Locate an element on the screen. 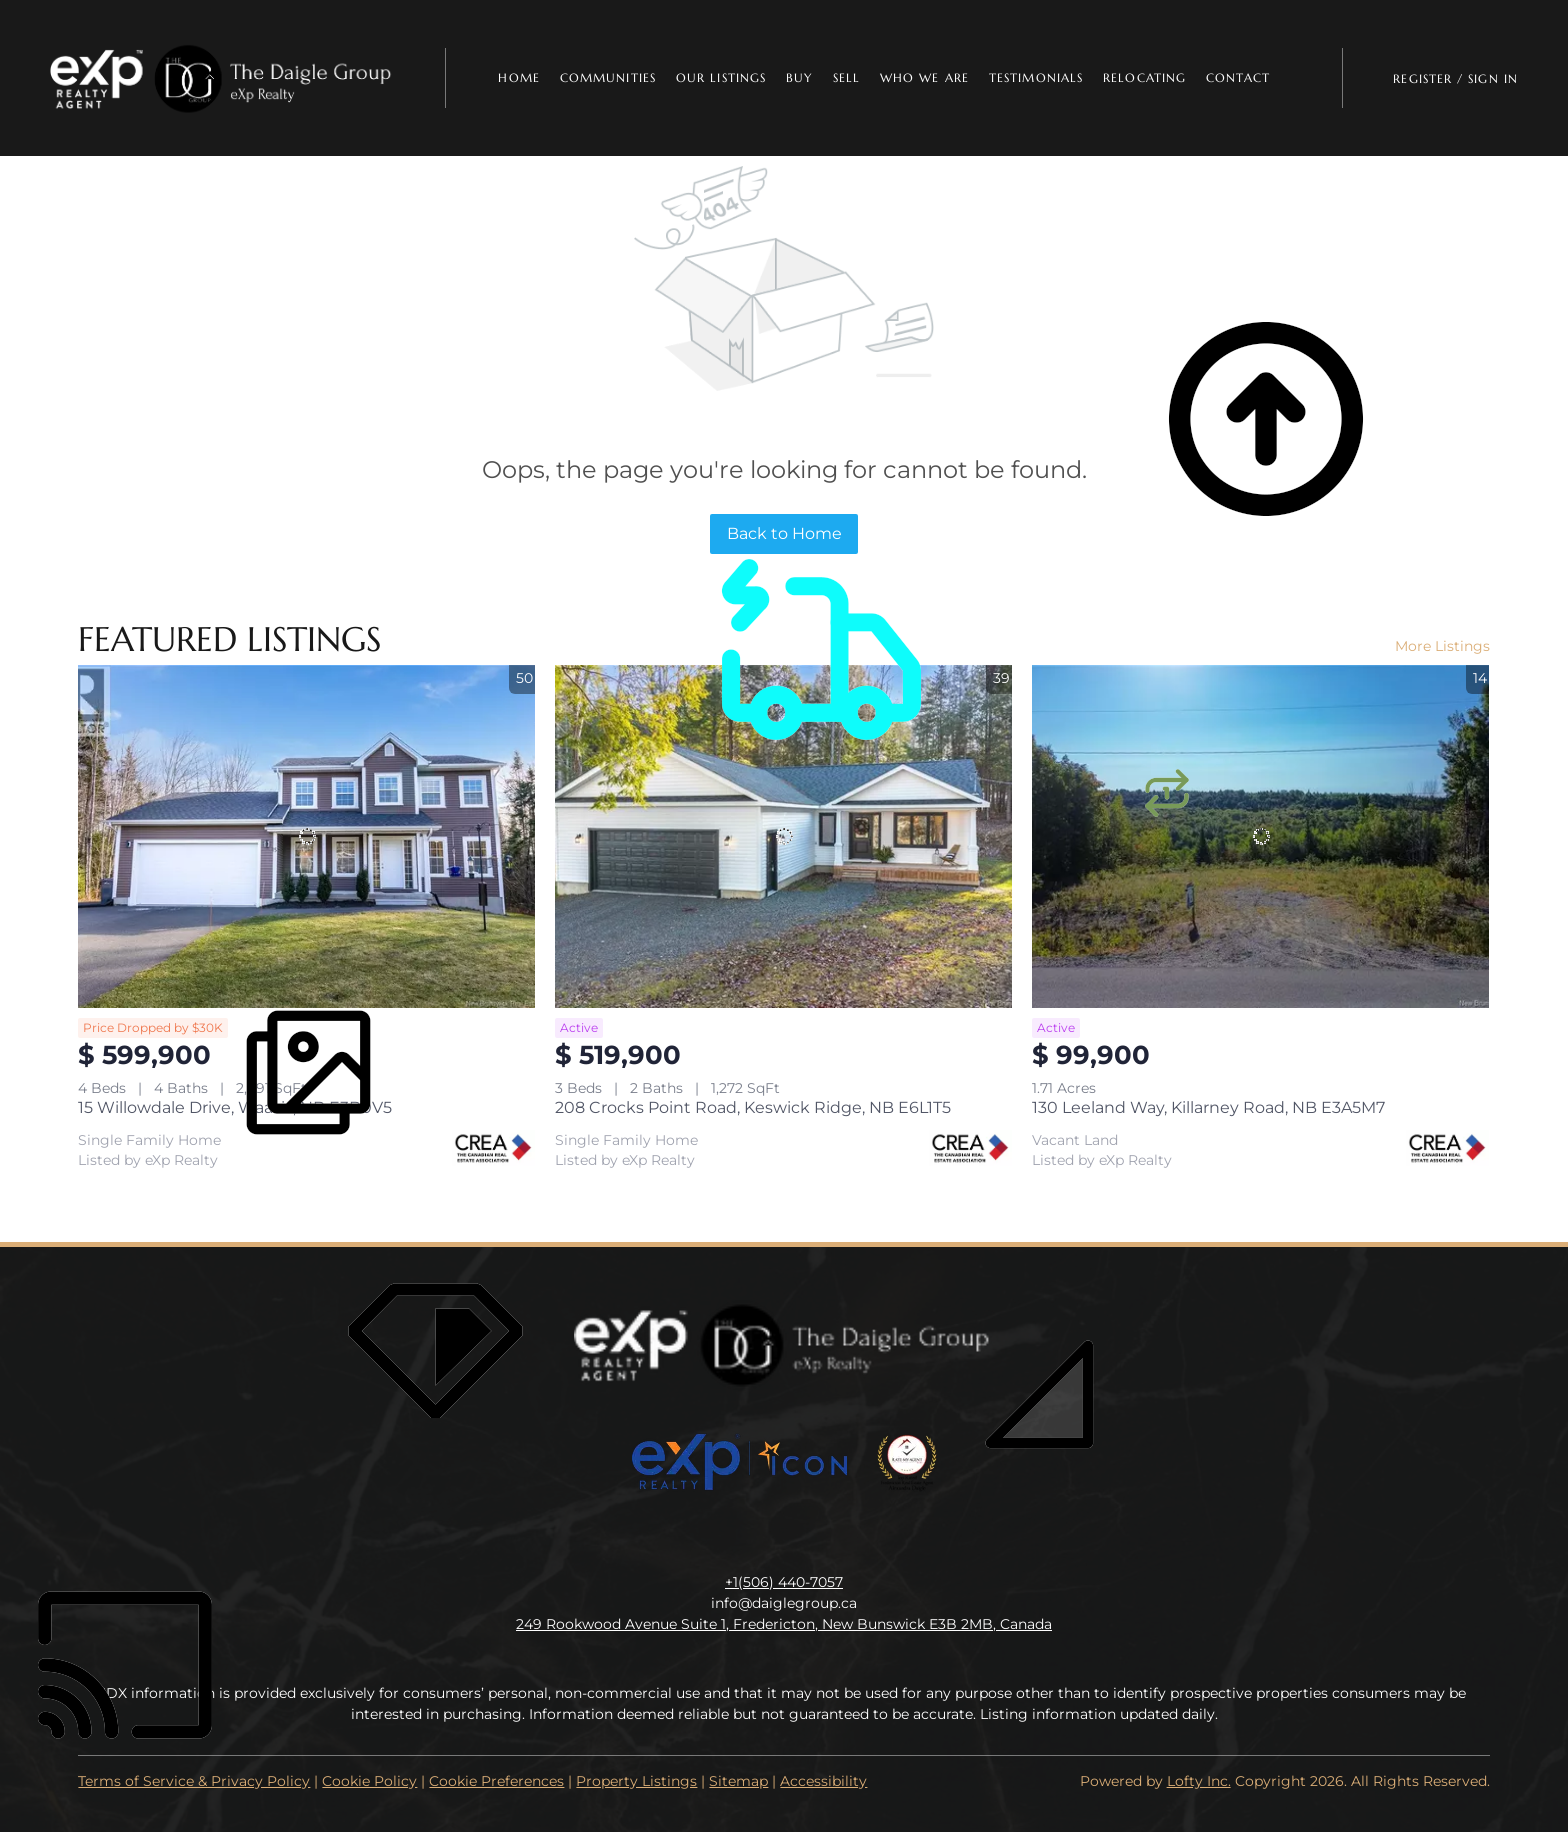  repeat current track once is located at coordinates (1167, 793).